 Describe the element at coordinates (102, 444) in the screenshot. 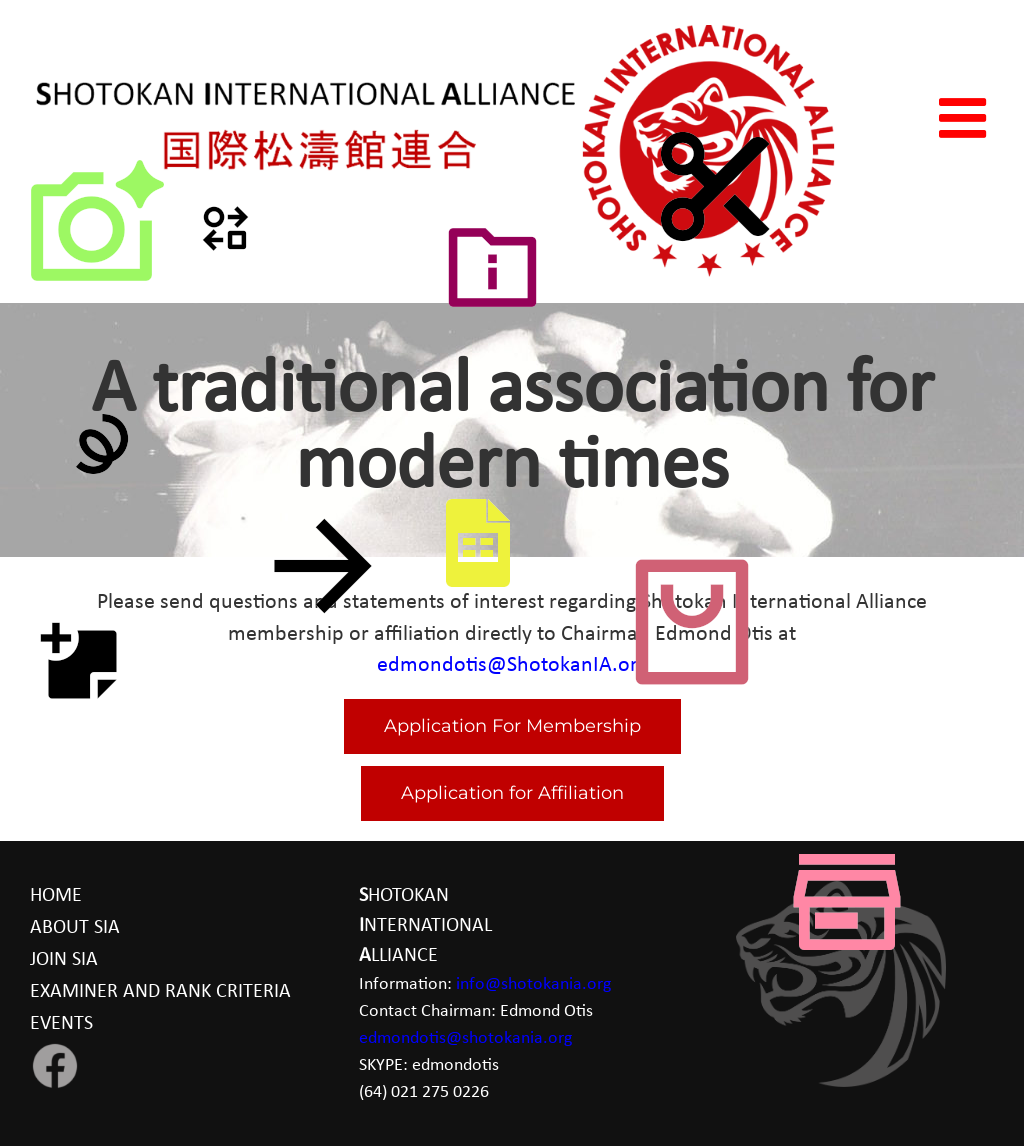

I see `spring creators platform logo` at that location.